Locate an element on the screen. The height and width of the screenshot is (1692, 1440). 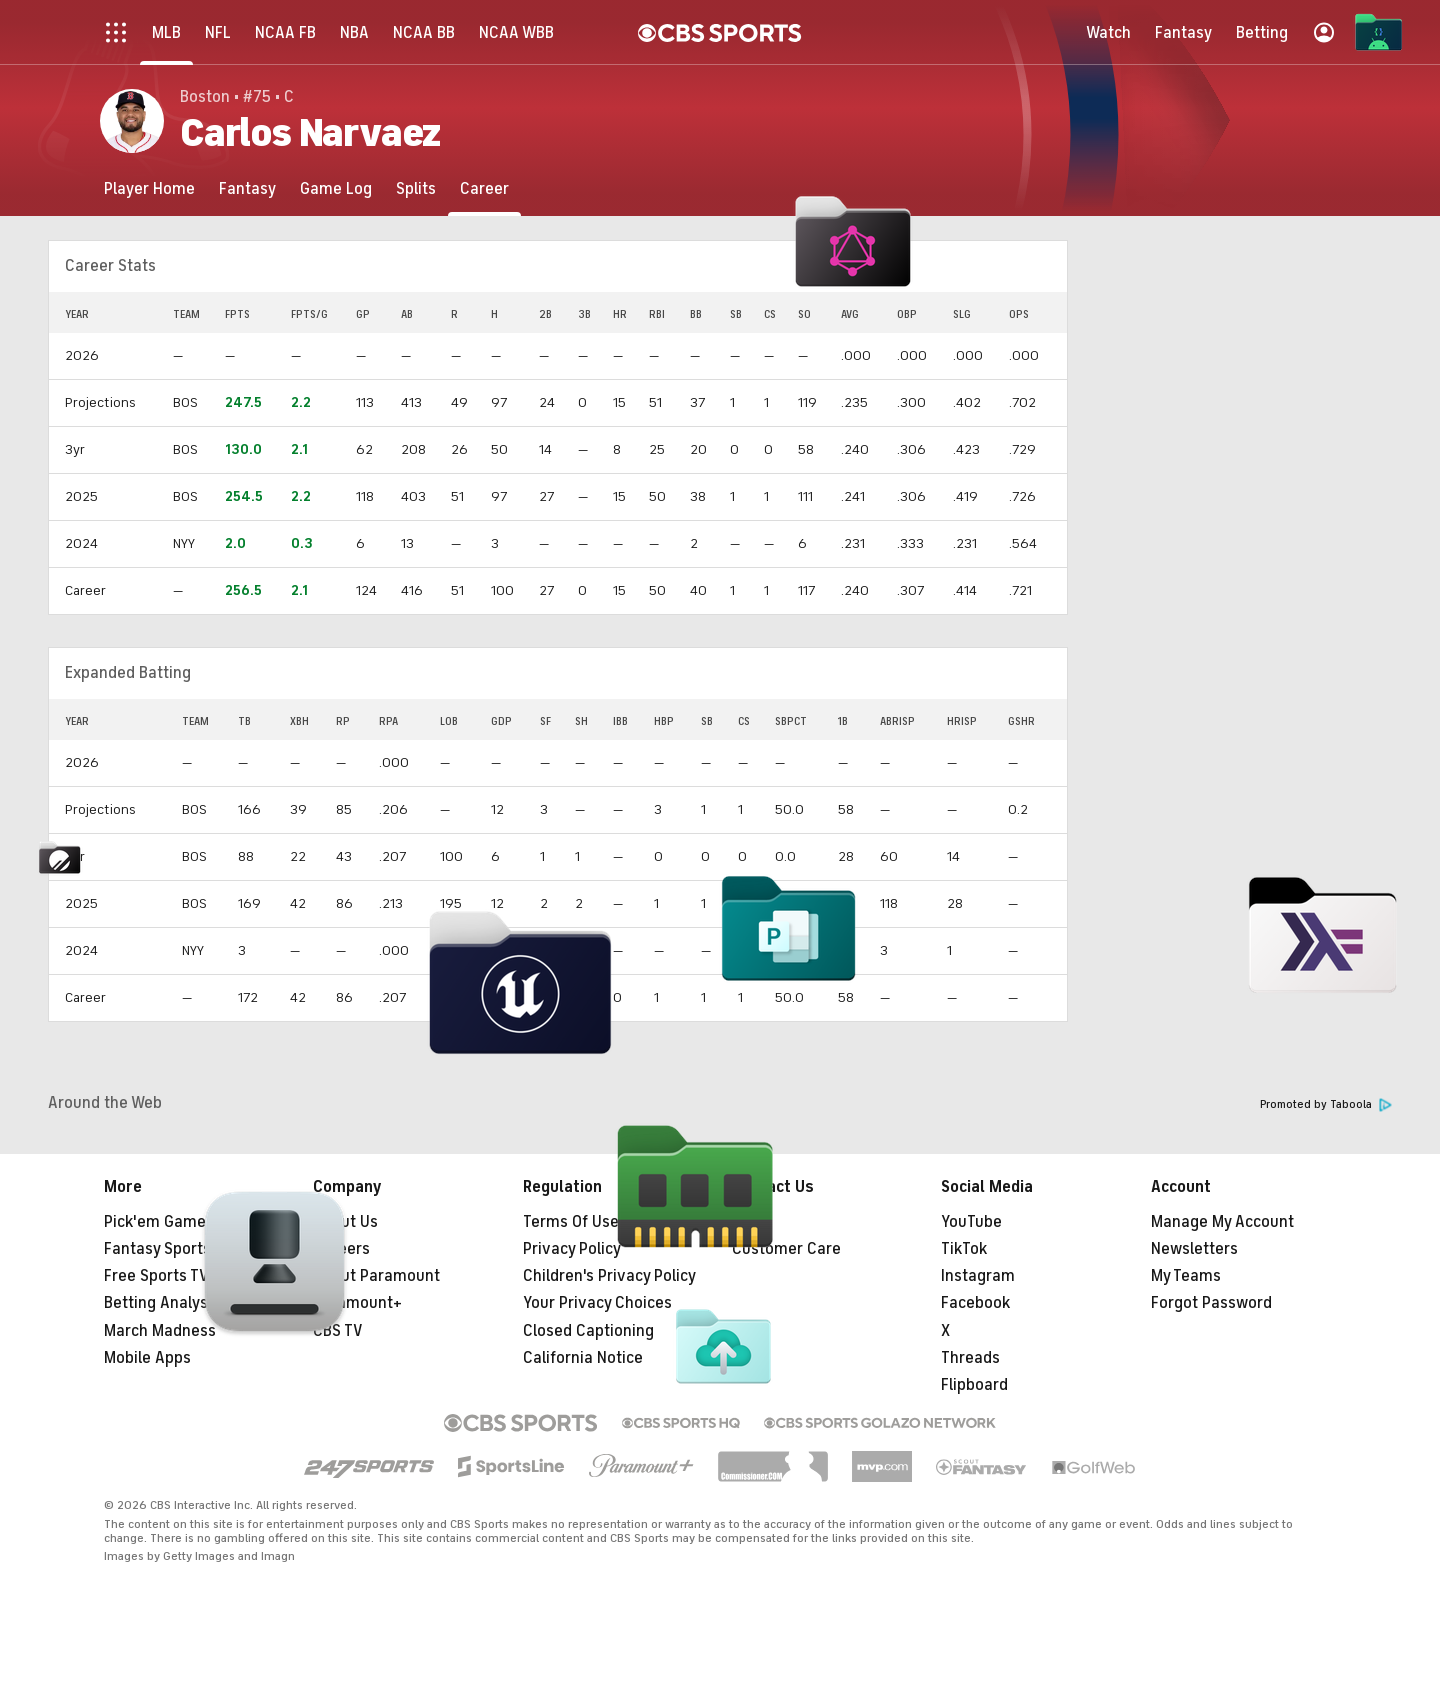
open folder containing GraphQL project files is located at coordinates (852, 244).